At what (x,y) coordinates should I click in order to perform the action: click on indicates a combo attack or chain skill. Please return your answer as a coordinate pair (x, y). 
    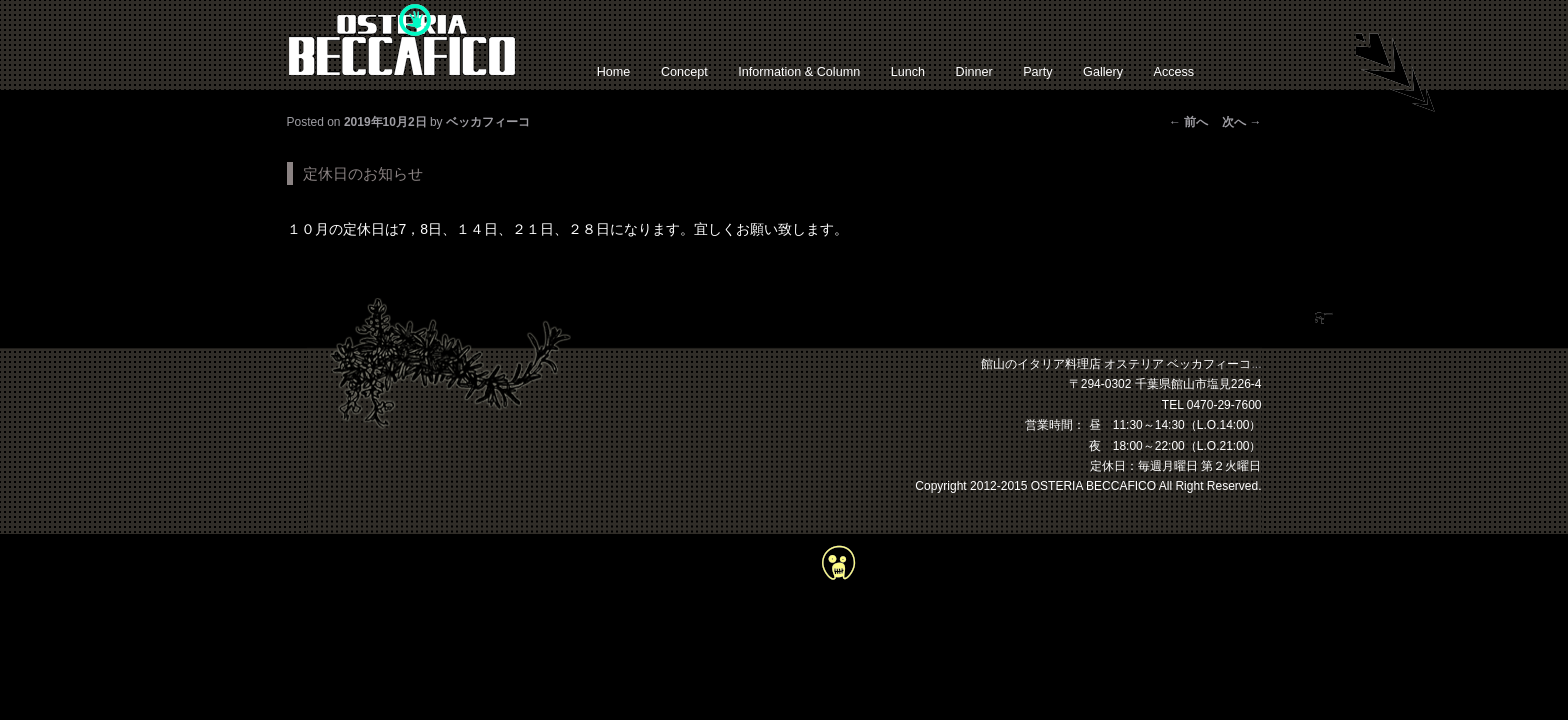
    Looking at the image, I should click on (1395, 72).